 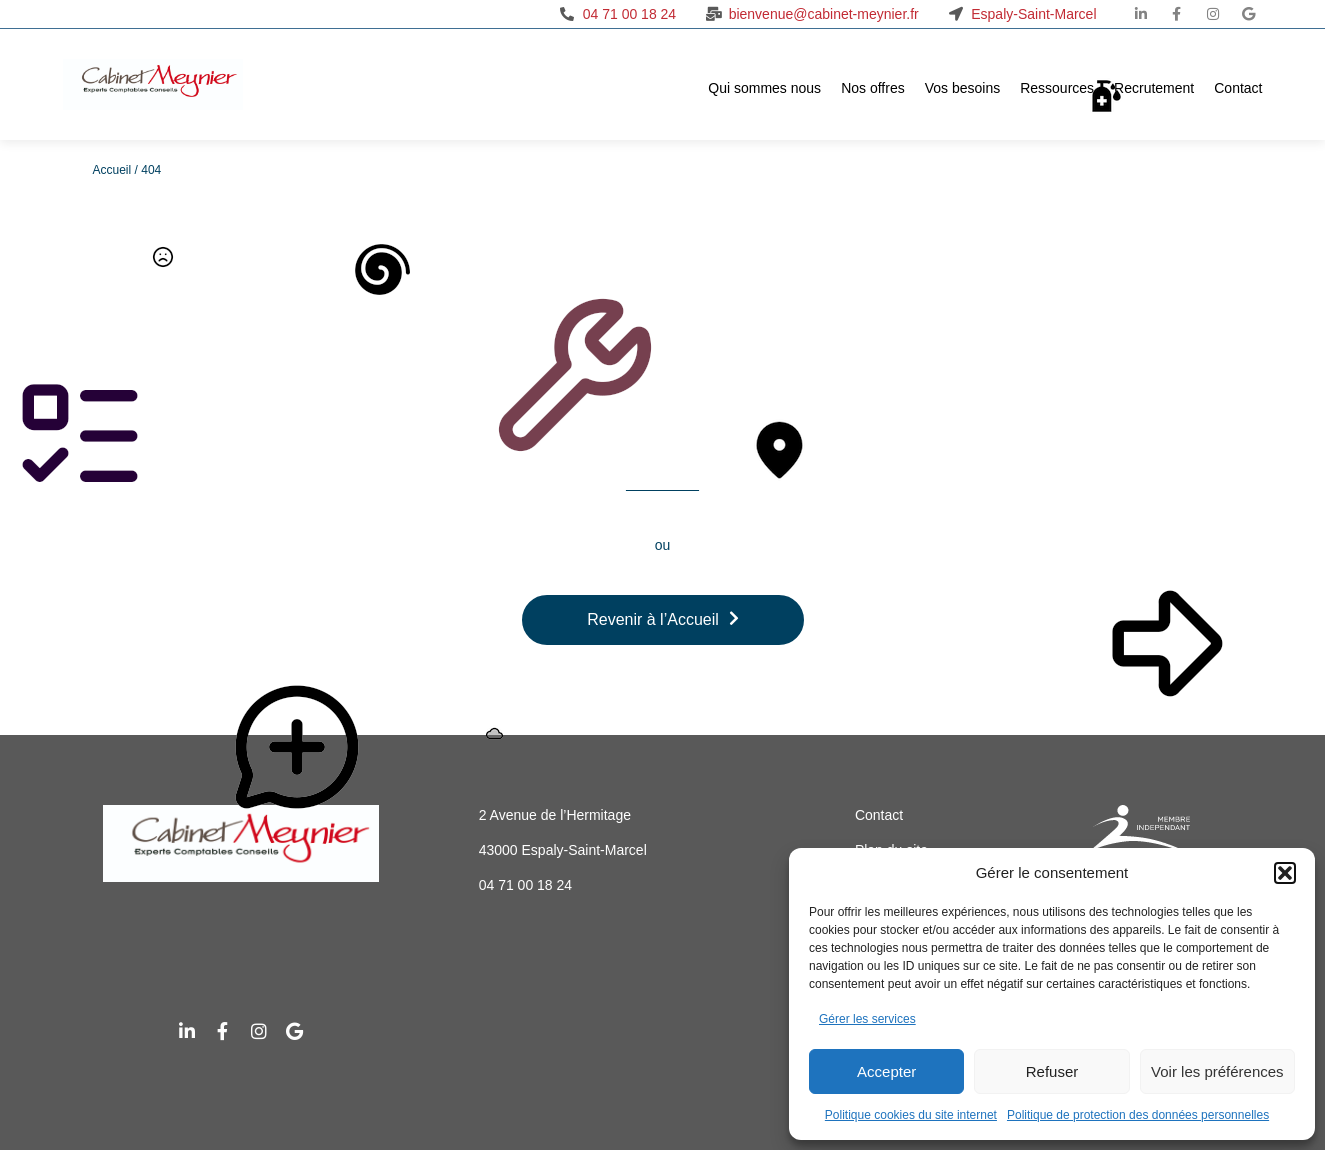 What do you see at coordinates (163, 257) in the screenshot?
I see `submit negative feedback or rating` at bounding box center [163, 257].